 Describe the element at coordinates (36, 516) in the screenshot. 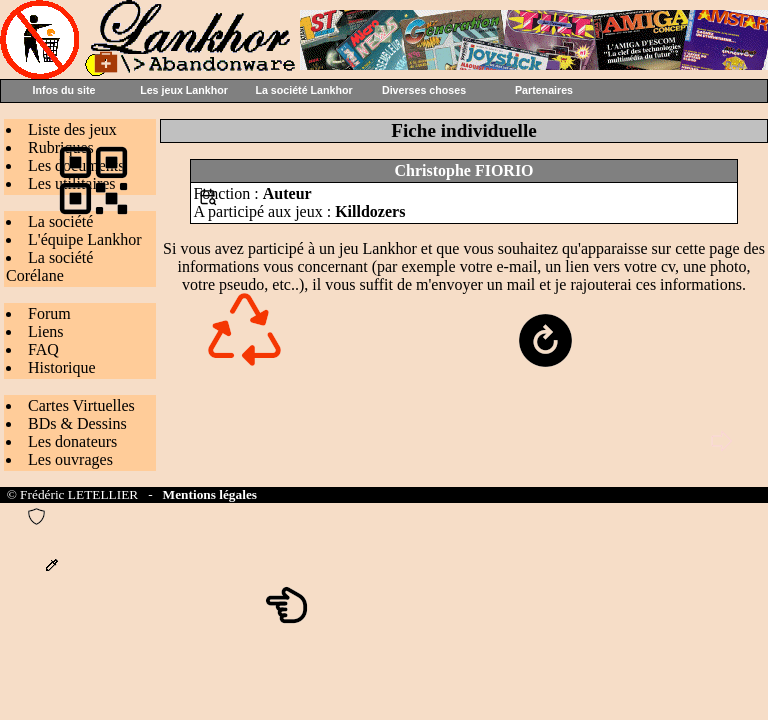

I see `access security settings` at that location.